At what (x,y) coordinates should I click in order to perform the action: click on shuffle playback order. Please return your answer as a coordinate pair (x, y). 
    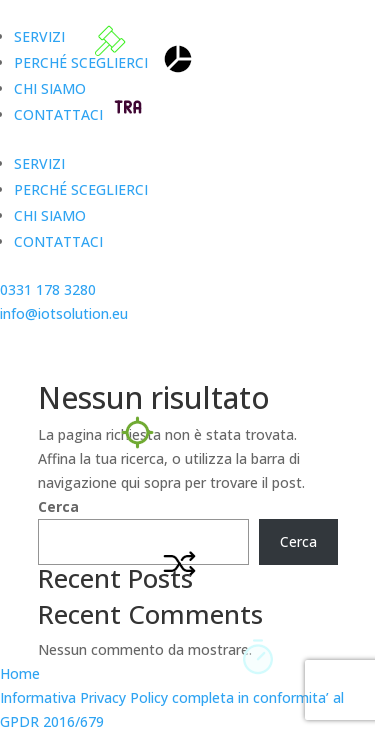
    Looking at the image, I should click on (179, 563).